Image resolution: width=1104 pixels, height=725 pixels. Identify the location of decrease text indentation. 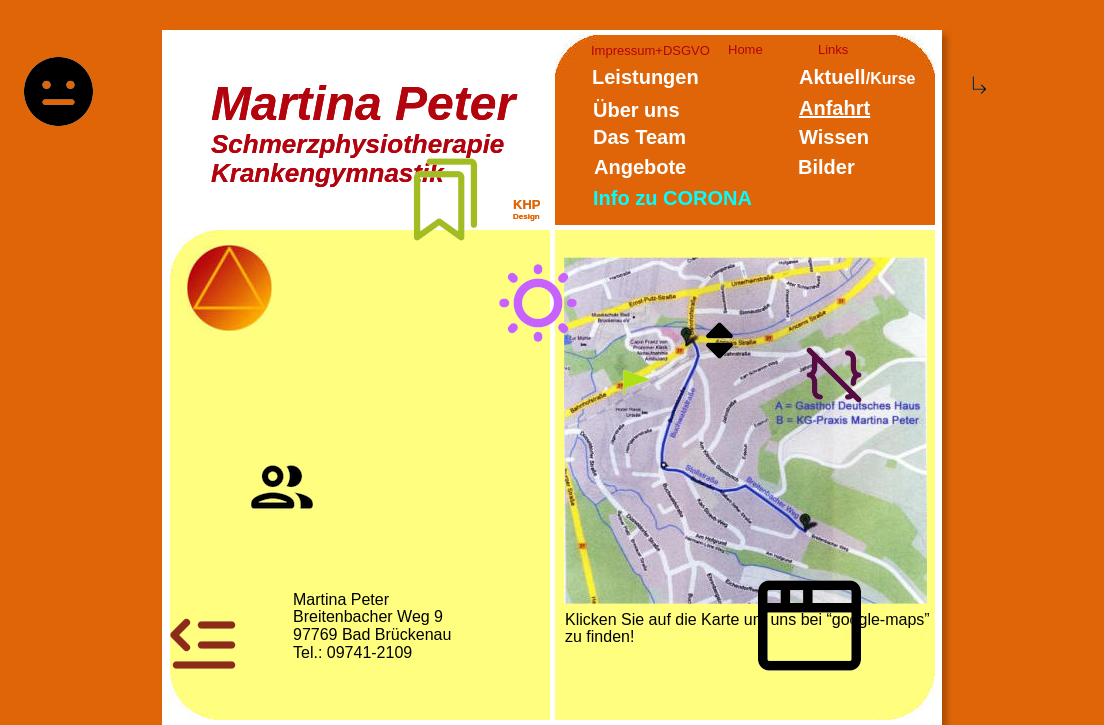
(204, 645).